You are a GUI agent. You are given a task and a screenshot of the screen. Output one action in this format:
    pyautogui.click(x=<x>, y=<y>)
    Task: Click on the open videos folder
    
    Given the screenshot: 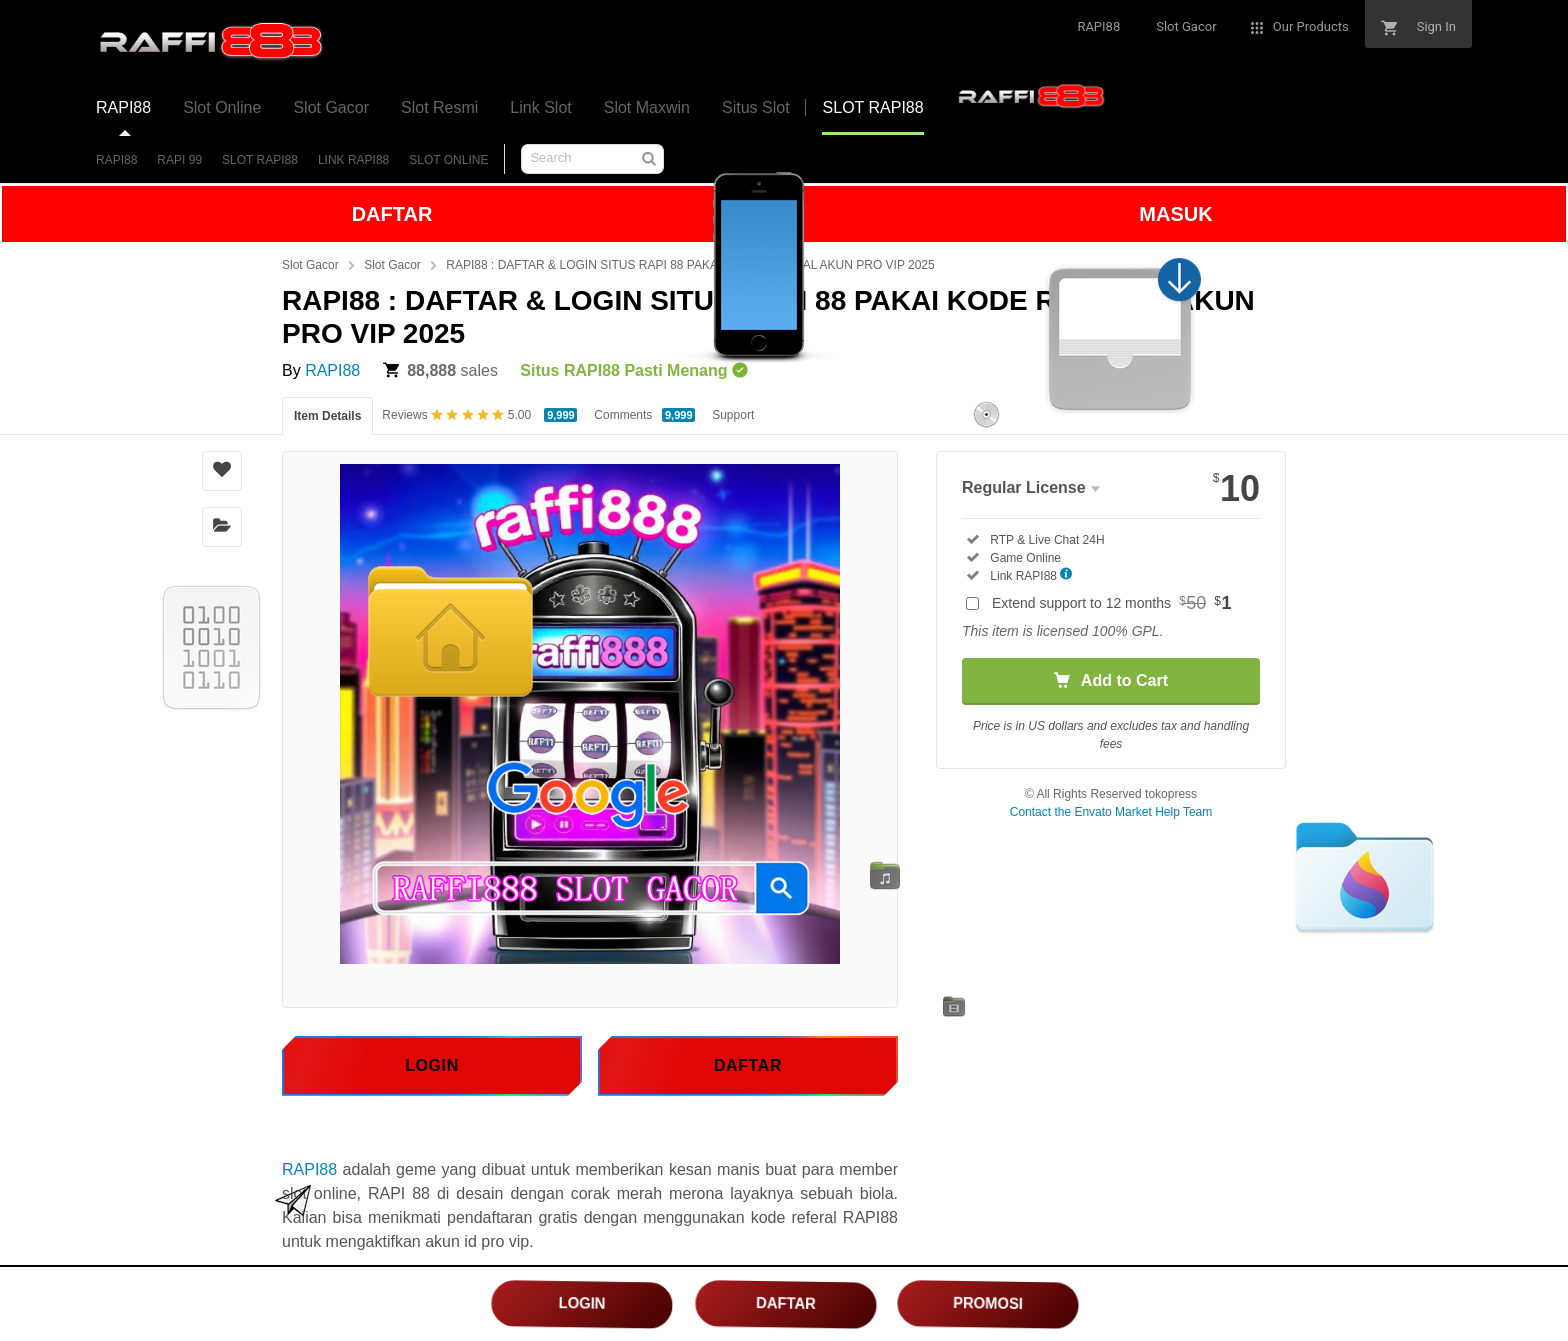 What is the action you would take?
    pyautogui.click(x=954, y=1006)
    